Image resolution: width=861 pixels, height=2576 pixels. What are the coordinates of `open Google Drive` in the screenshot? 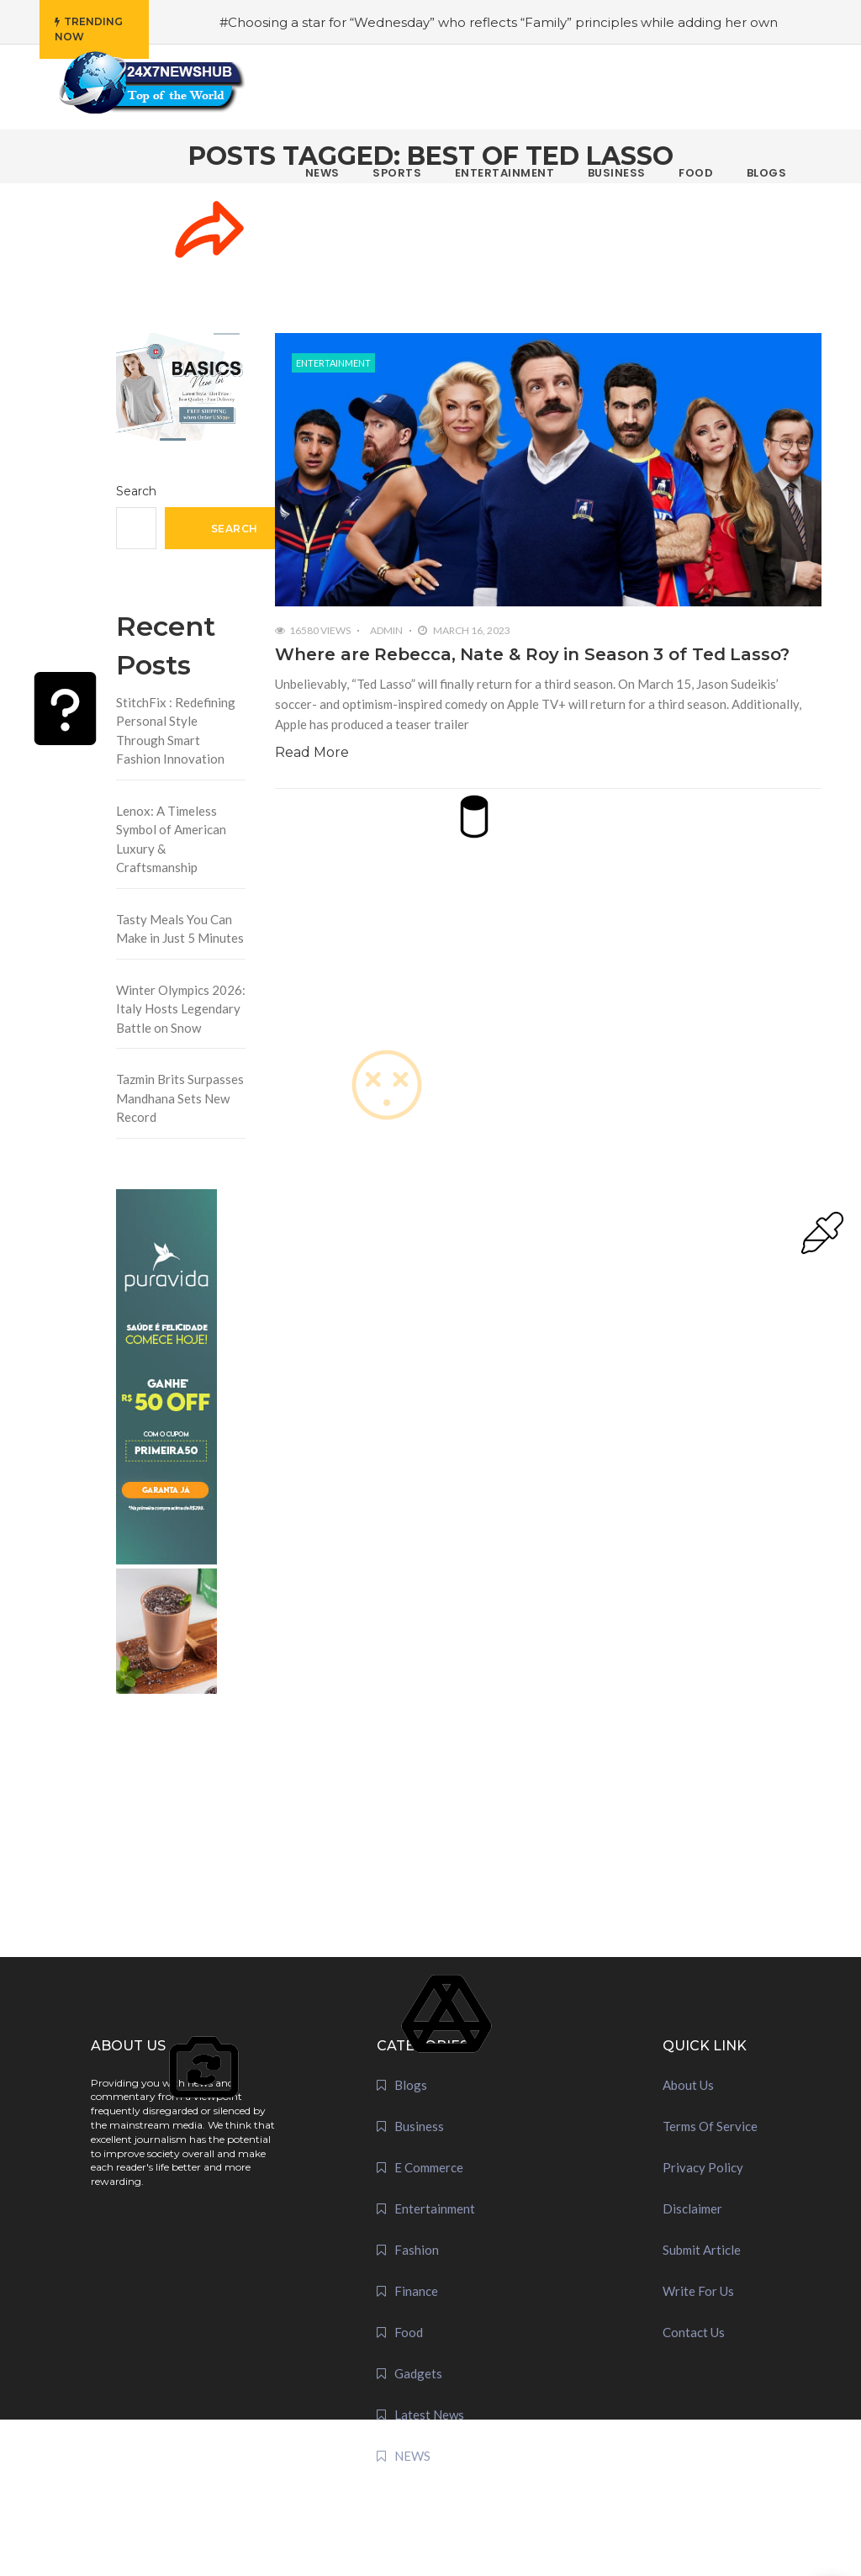 It's located at (446, 2017).